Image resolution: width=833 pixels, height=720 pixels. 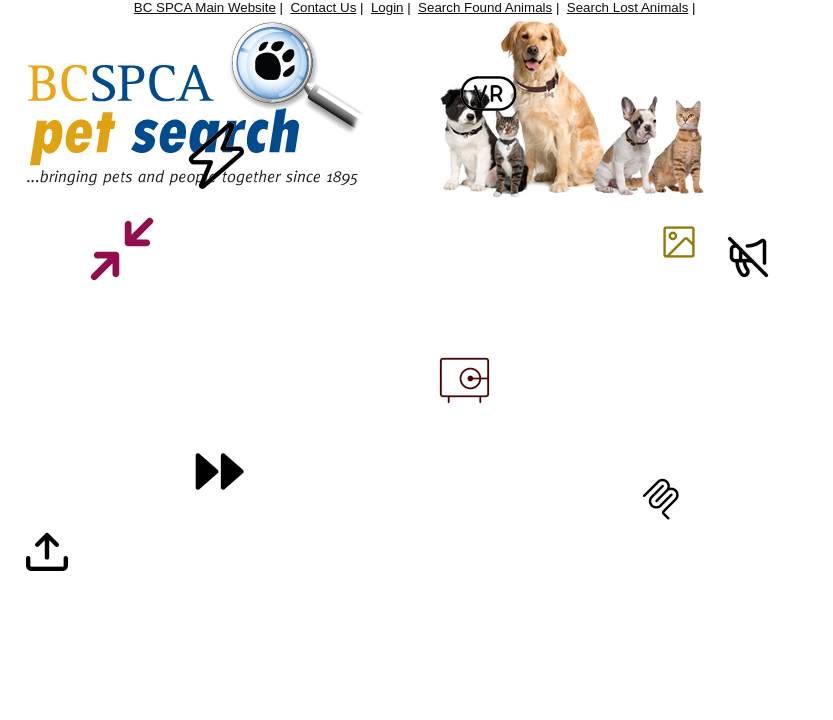 I want to click on indicates a quick action or shortcut, so click(x=216, y=155).